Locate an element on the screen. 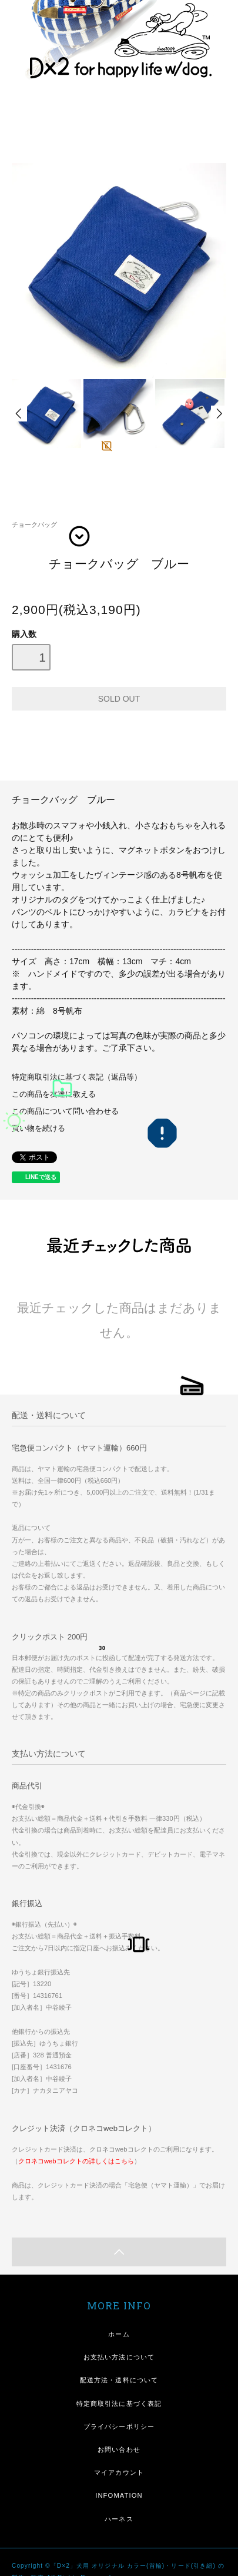  expand to show more content is located at coordinates (79, 536).